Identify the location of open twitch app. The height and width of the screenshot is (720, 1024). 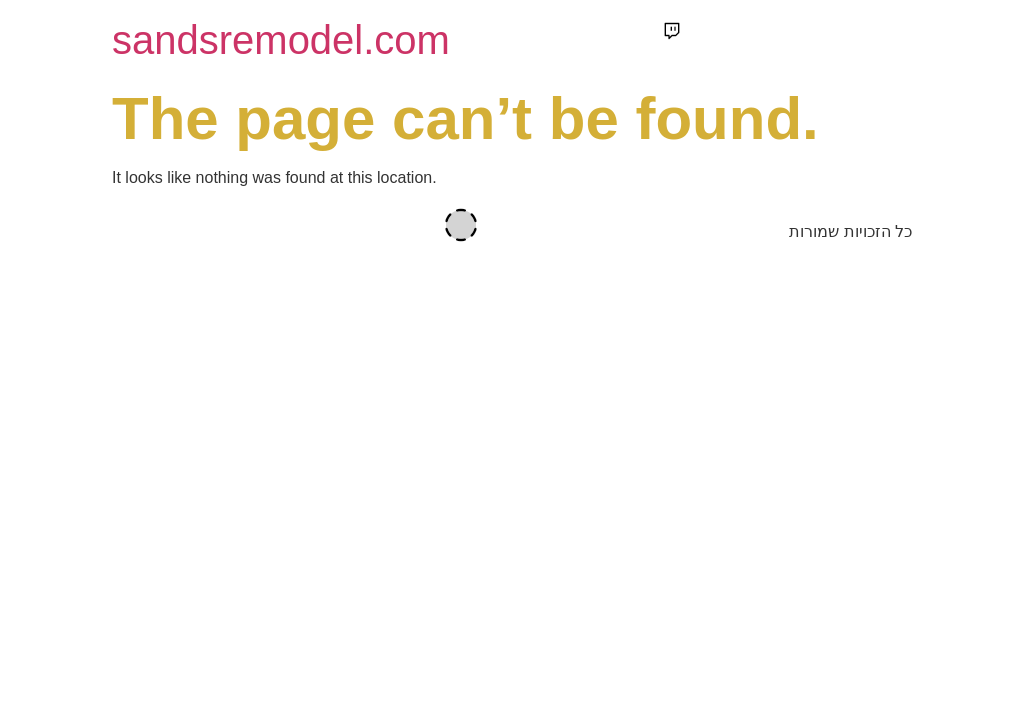
(672, 31).